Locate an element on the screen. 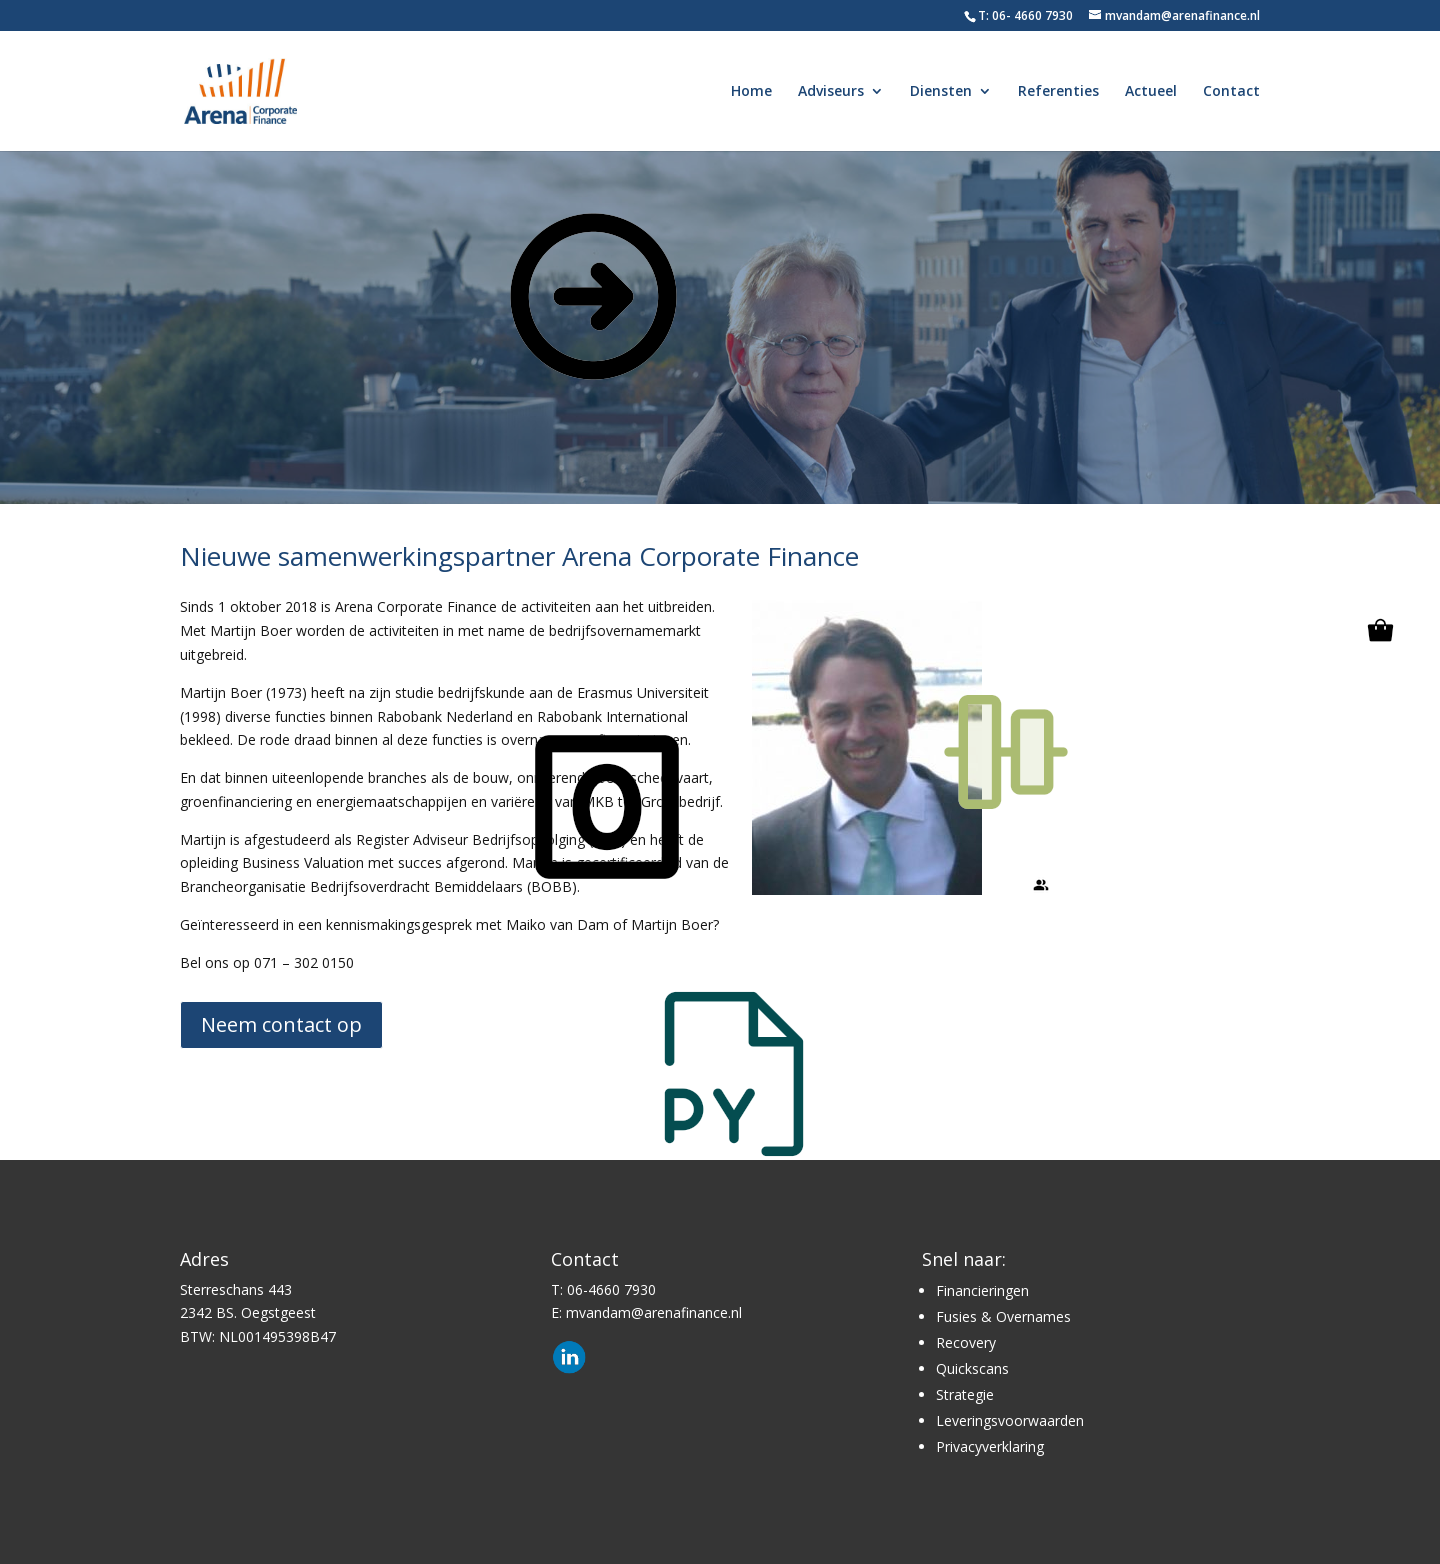  align objects to vertical center is located at coordinates (1006, 752).